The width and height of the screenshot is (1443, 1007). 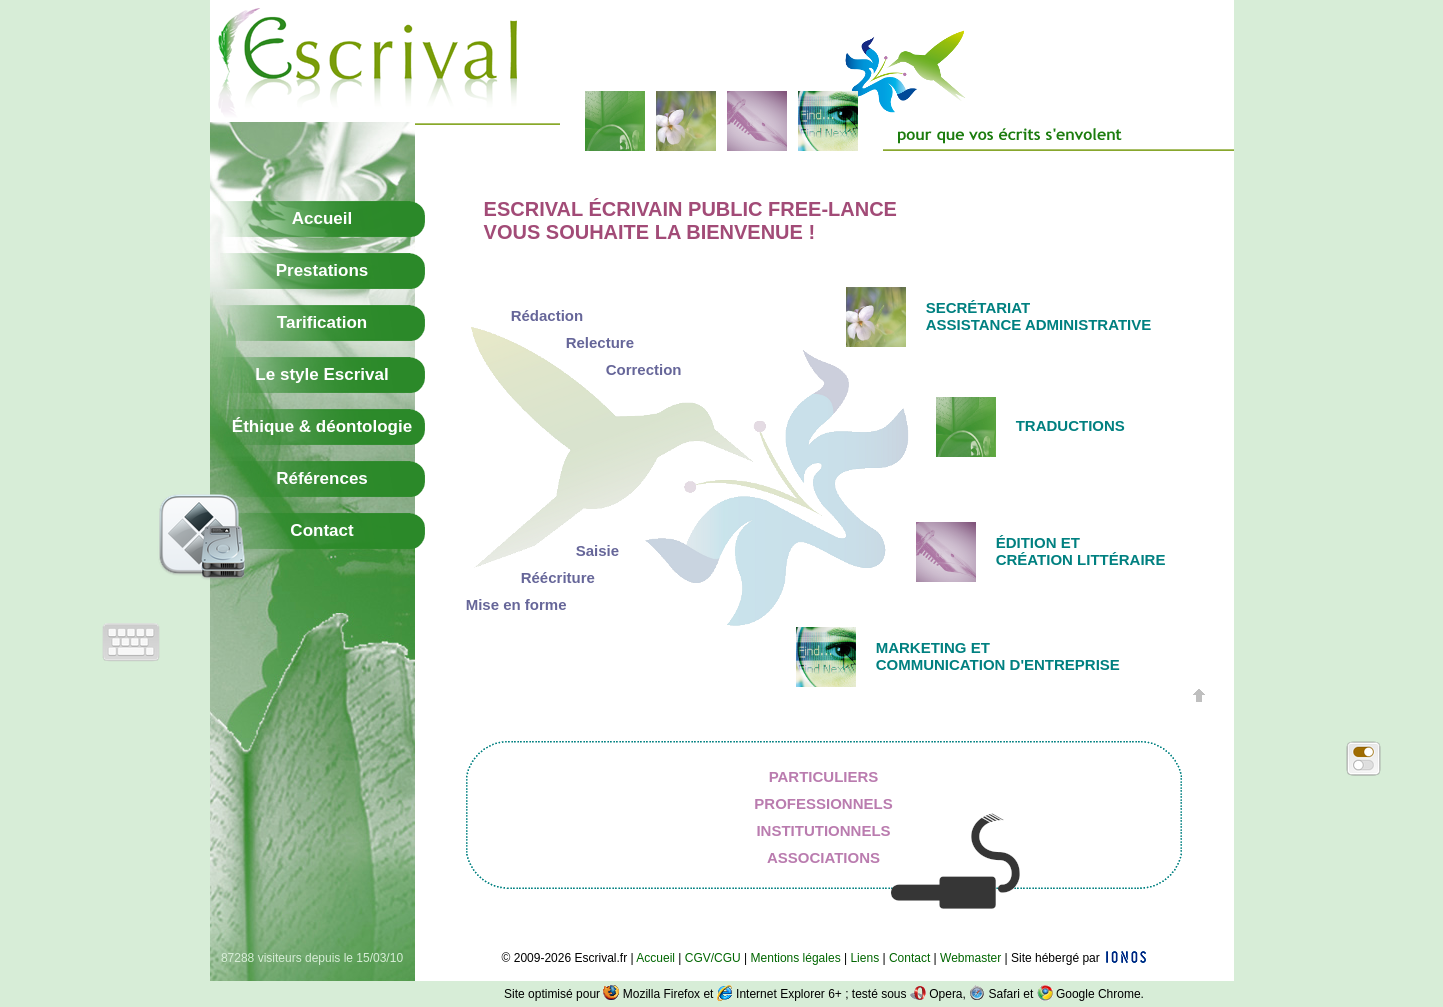 What do you see at coordinates (131, 642) in the screenshot?
I see `access keyboard settings and preferences` at bounding box center [131, 642].